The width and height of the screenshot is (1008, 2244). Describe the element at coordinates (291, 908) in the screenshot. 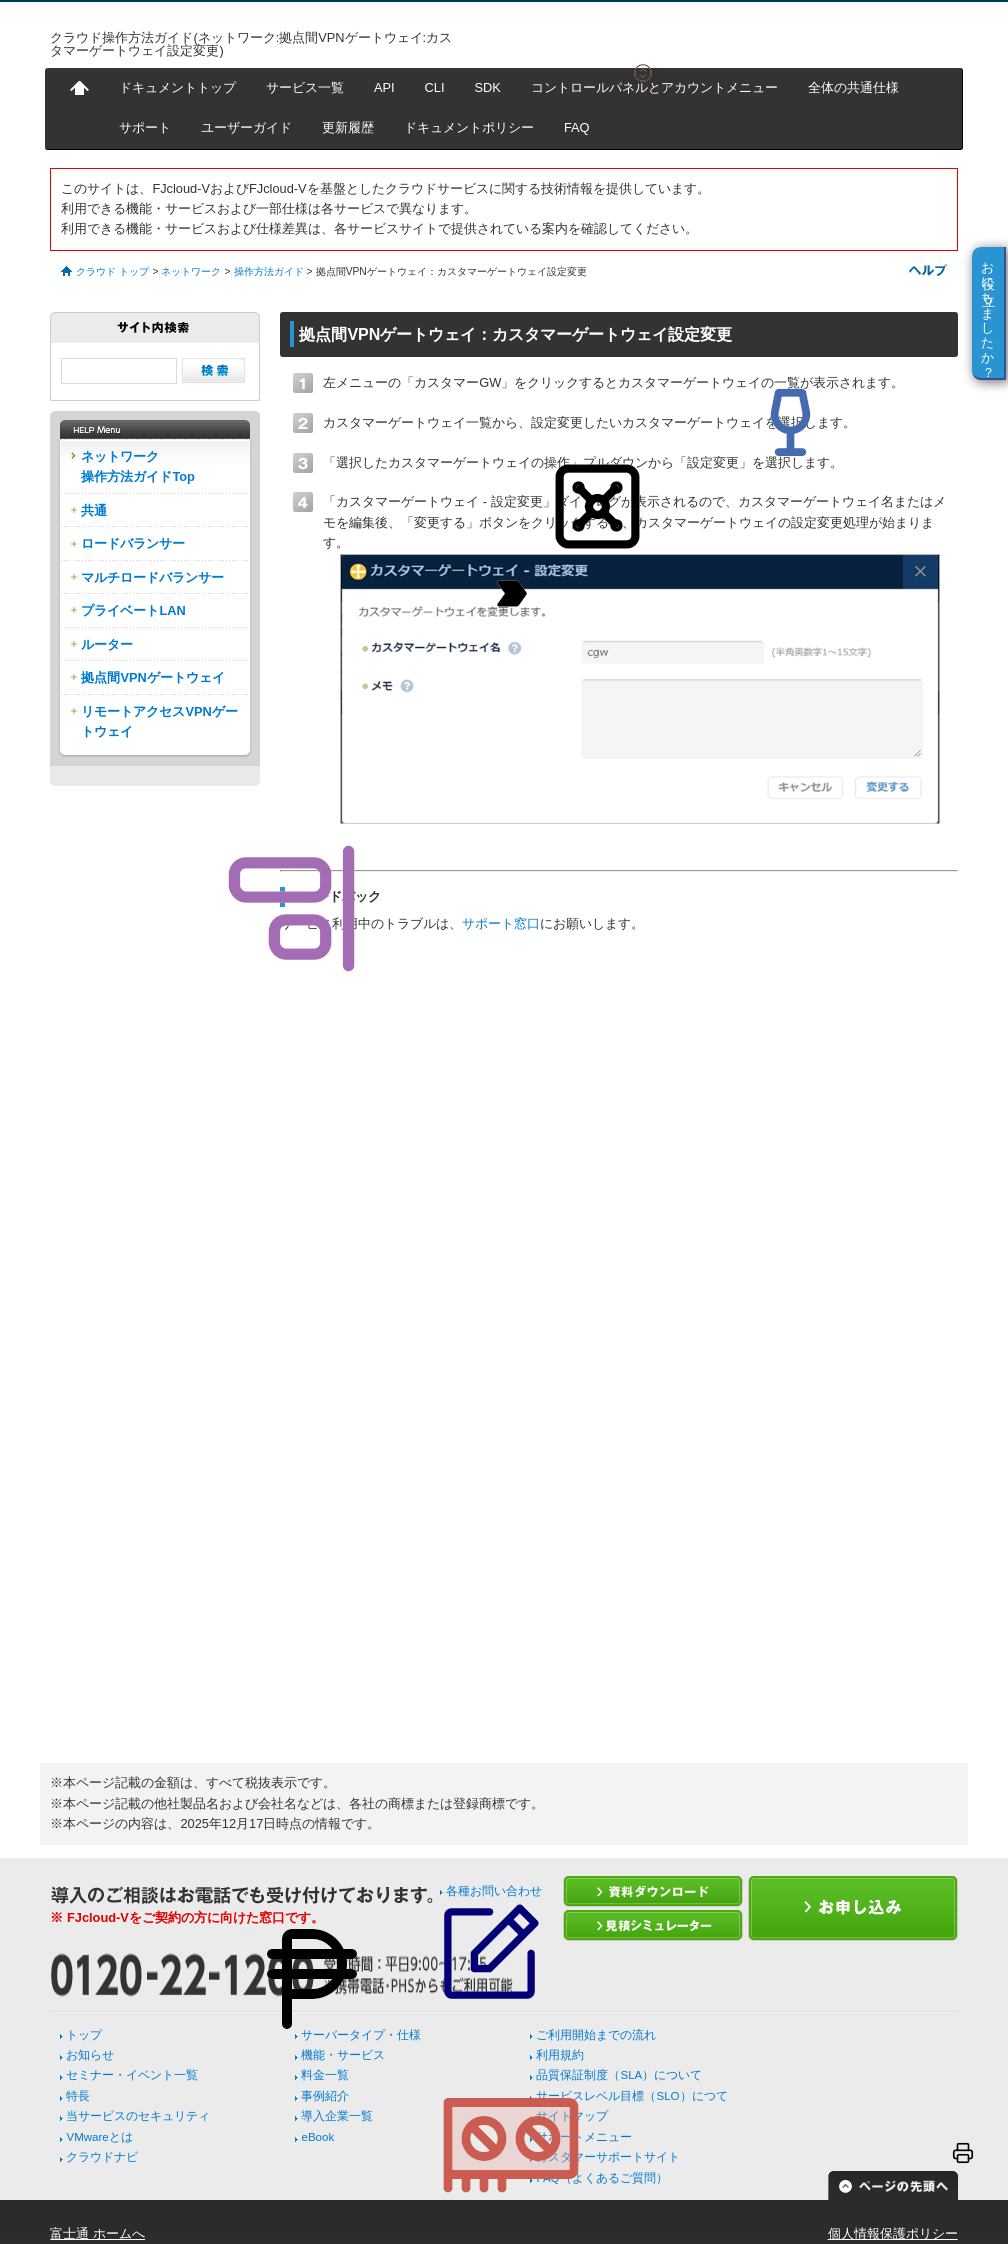

I see `align items to the bottom edge` at that location.